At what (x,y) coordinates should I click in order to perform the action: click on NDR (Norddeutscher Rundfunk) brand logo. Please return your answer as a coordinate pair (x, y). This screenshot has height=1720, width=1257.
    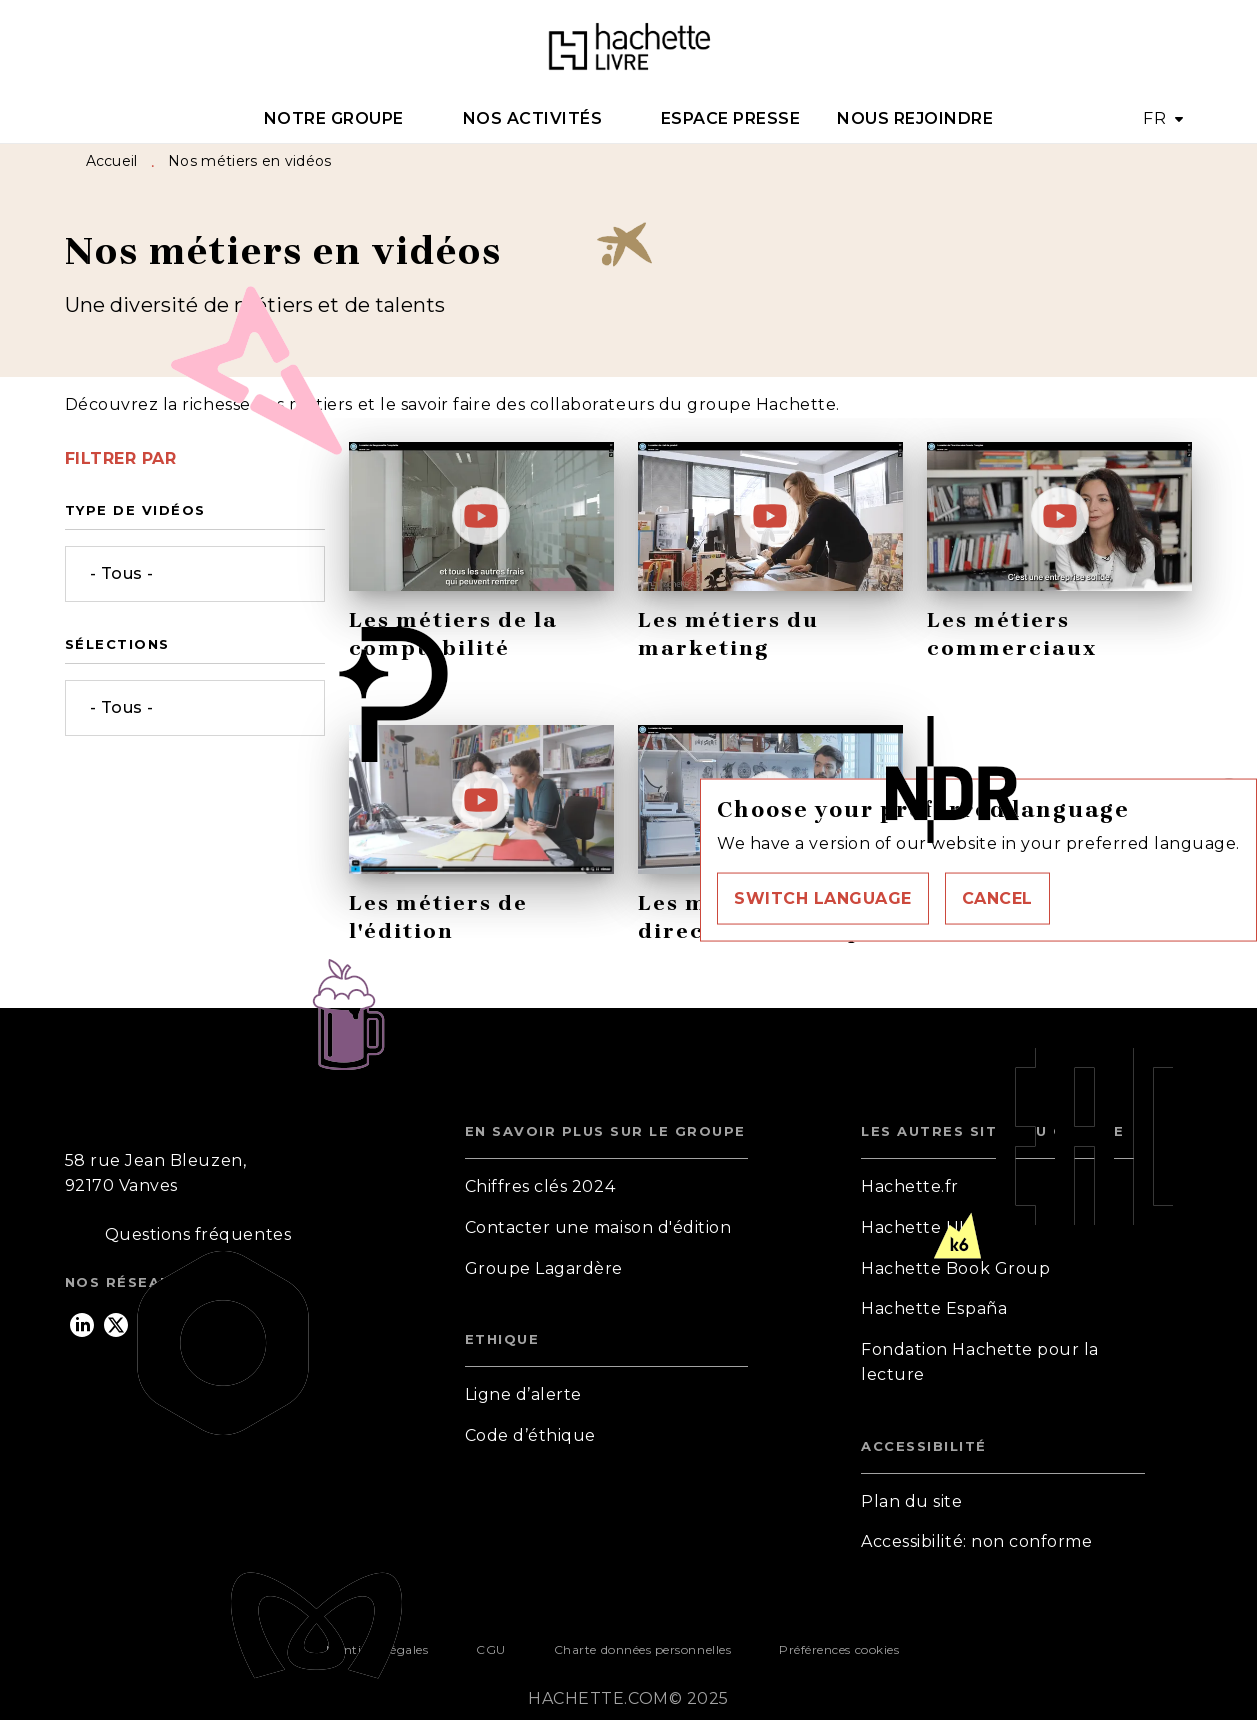
    Looking at the image, I should click on (952, 779).